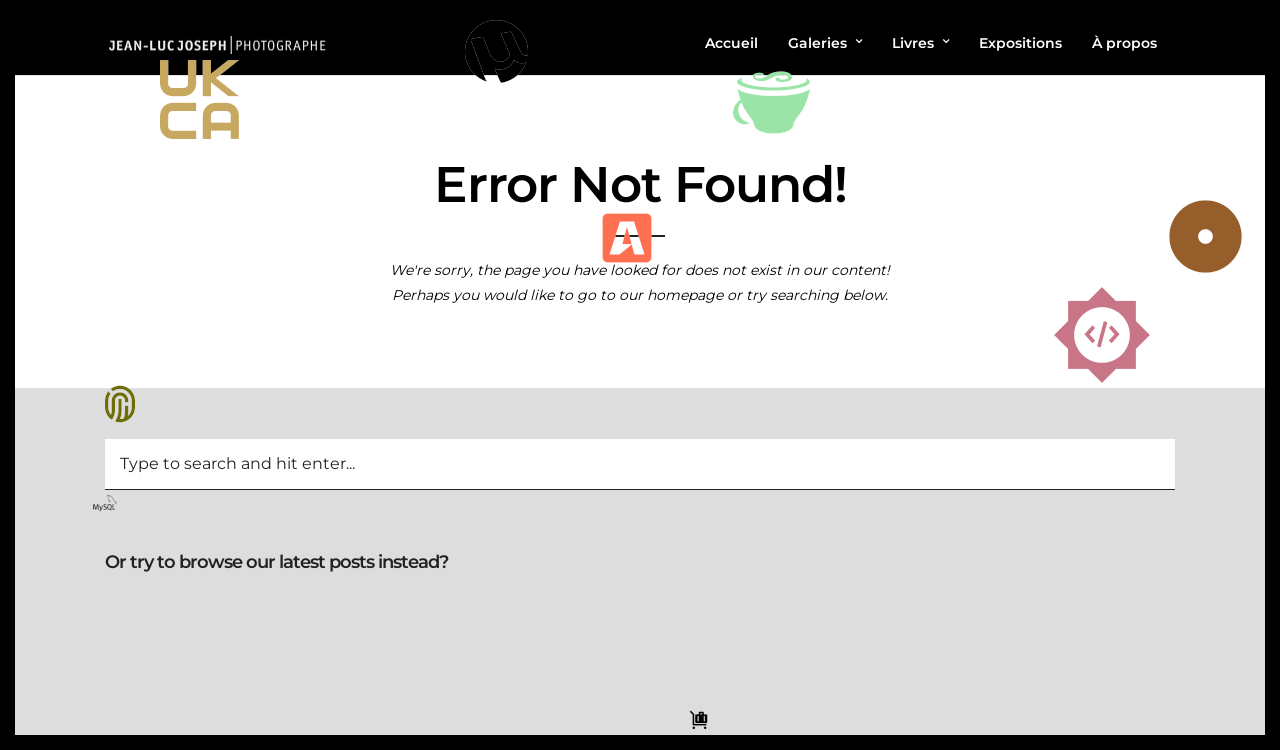 The image size is (1280, 750). Describe the element at coordinates (199, 99) in the screenshot. I see `UKCA (UK Conformity Assessed) certification mark` at that location.